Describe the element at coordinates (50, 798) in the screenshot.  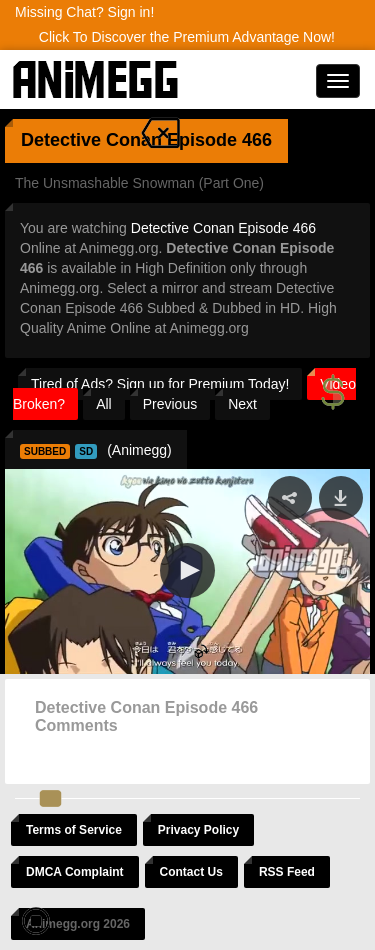
I see `switch to landscape orientation` at that location.